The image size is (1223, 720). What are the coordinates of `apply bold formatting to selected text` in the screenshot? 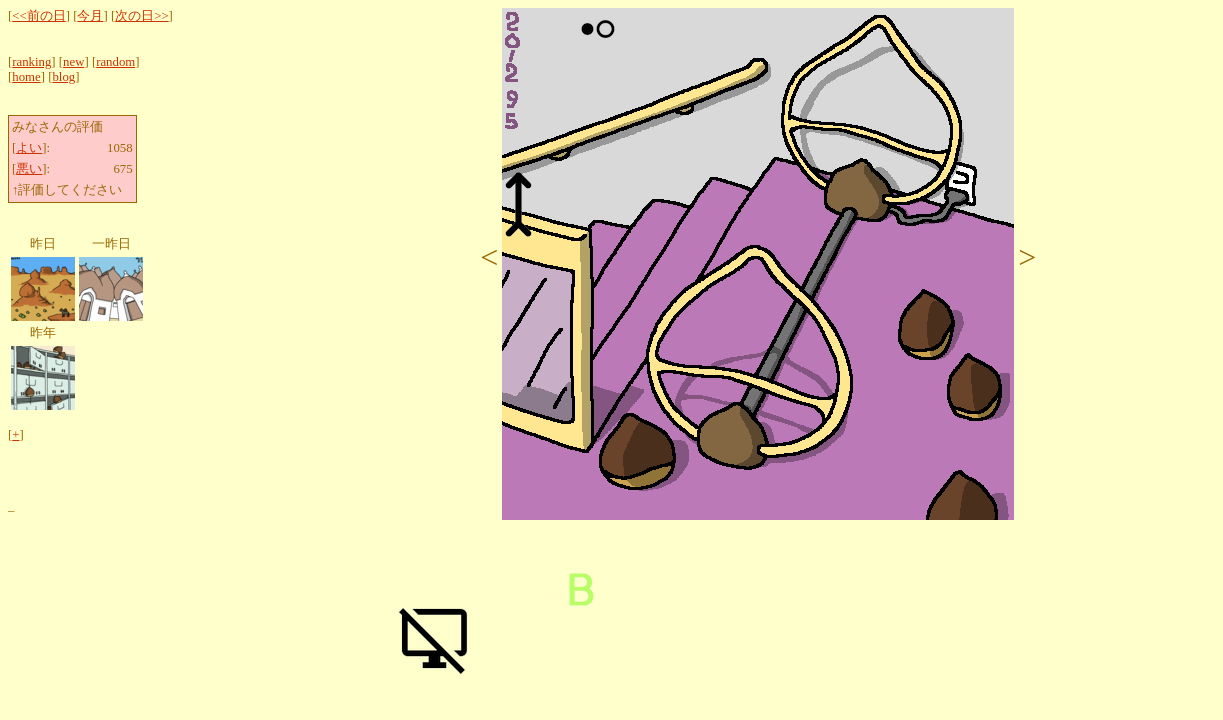 It's located at (581, 589).